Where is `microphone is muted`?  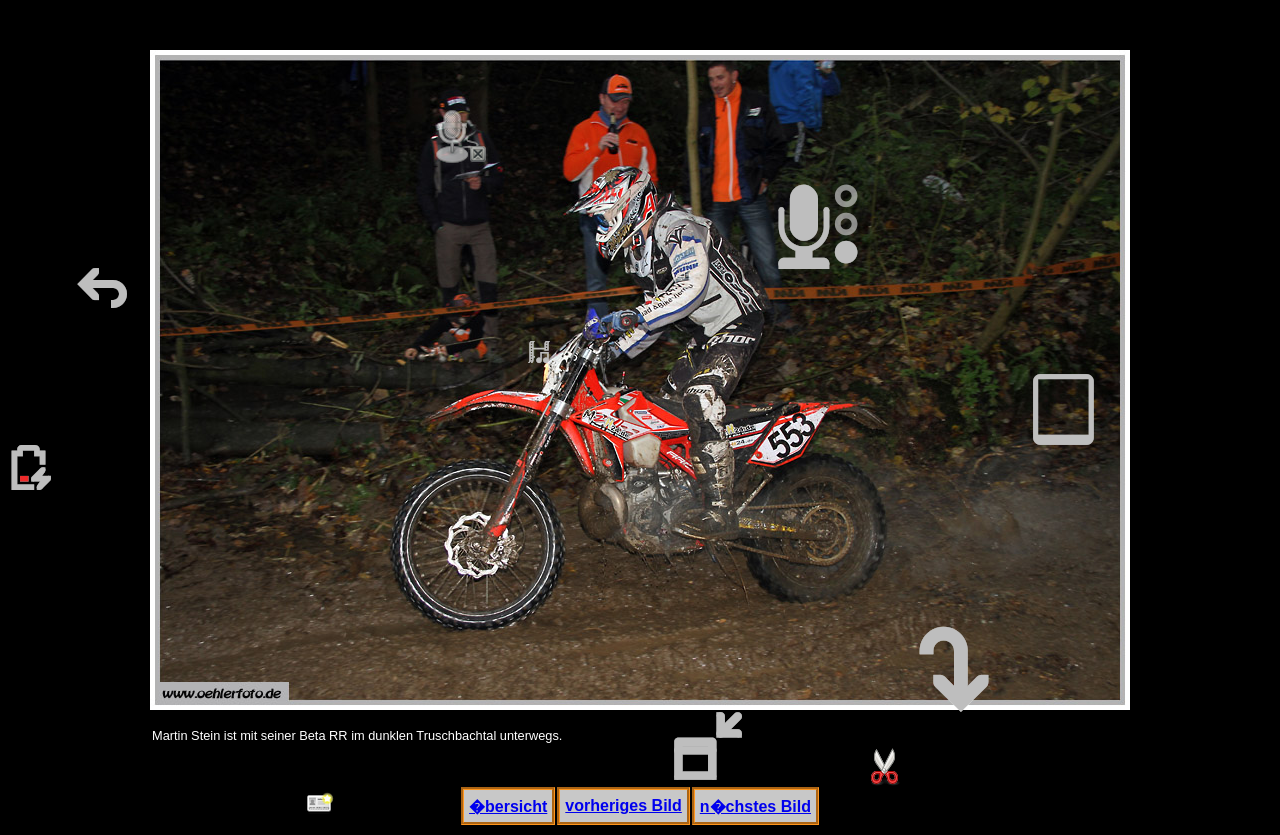 microphone is muted is located at coordinates (461, 137).